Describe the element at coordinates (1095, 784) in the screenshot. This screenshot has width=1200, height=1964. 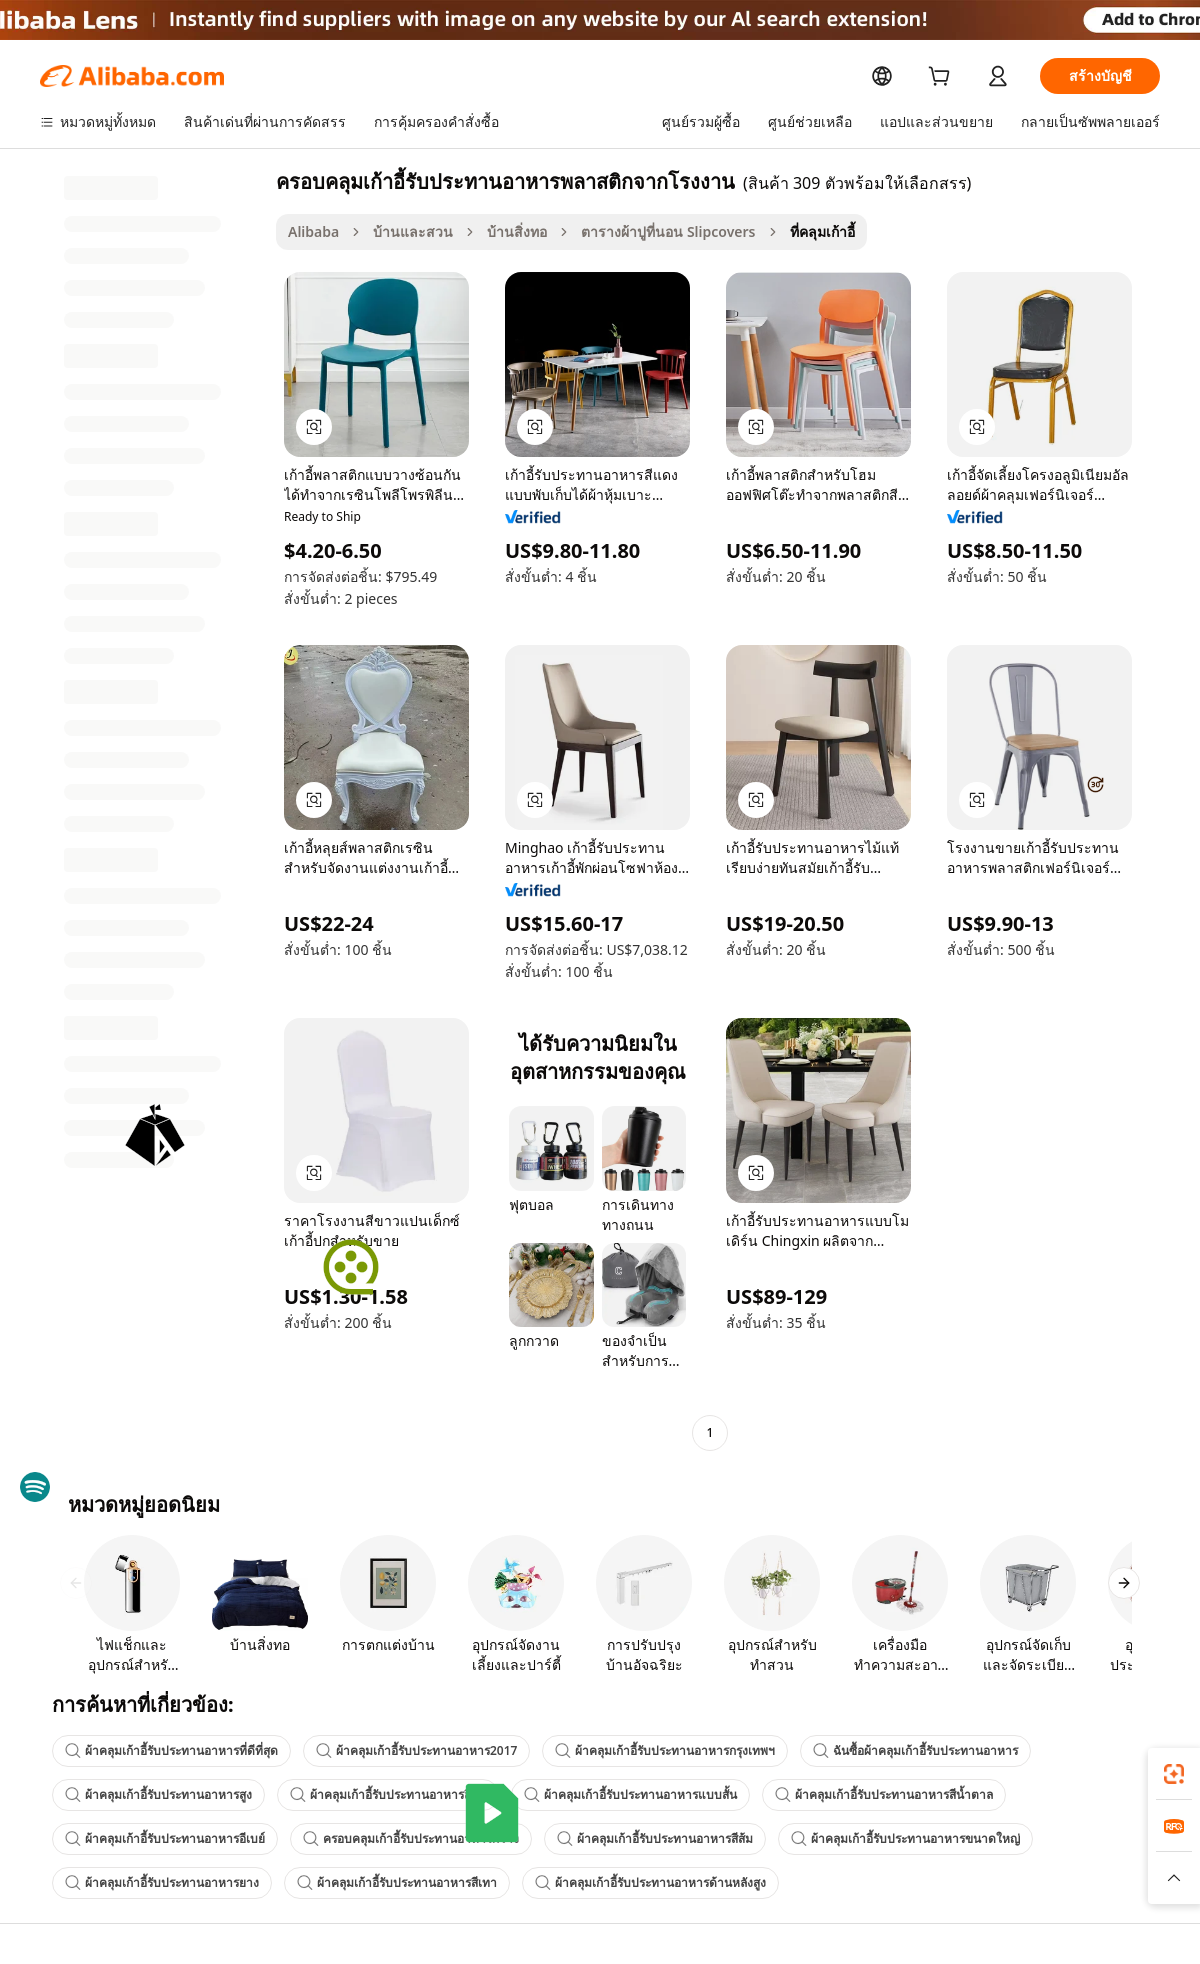
I see `skip forward 30 seconds` at that location.